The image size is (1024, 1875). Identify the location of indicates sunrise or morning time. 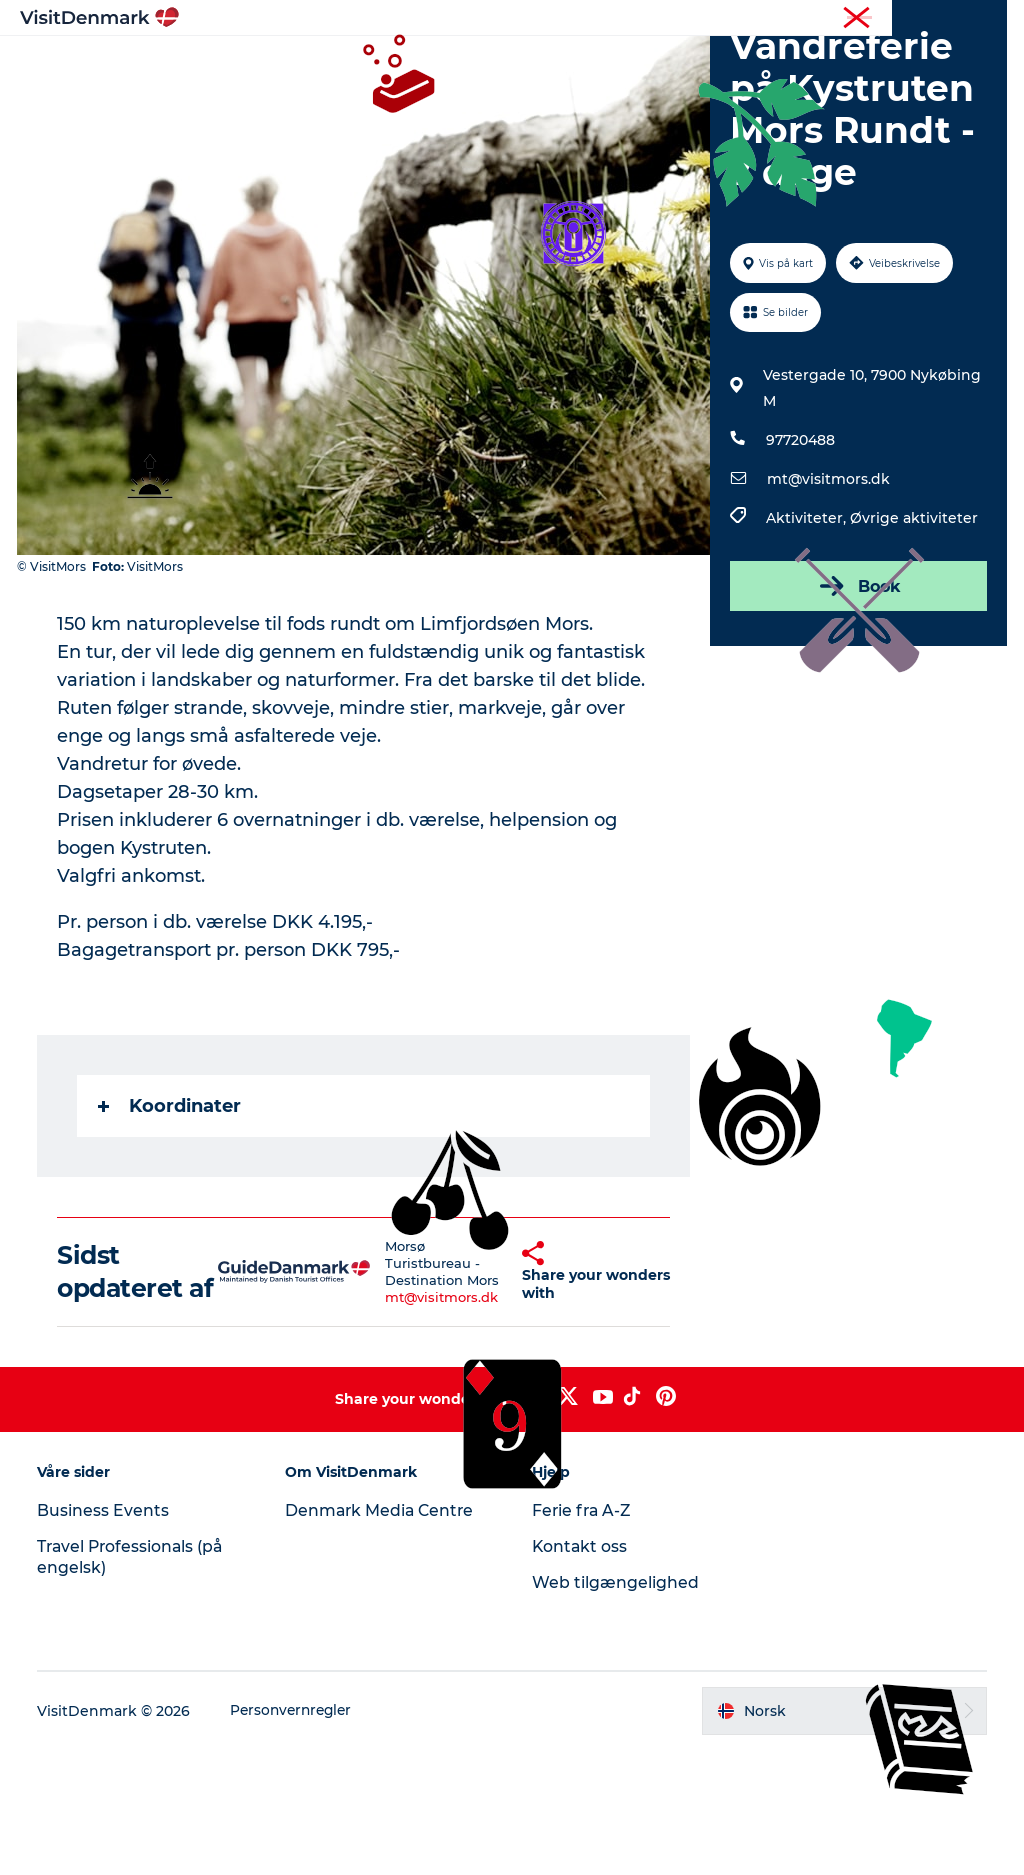
(150, 476).